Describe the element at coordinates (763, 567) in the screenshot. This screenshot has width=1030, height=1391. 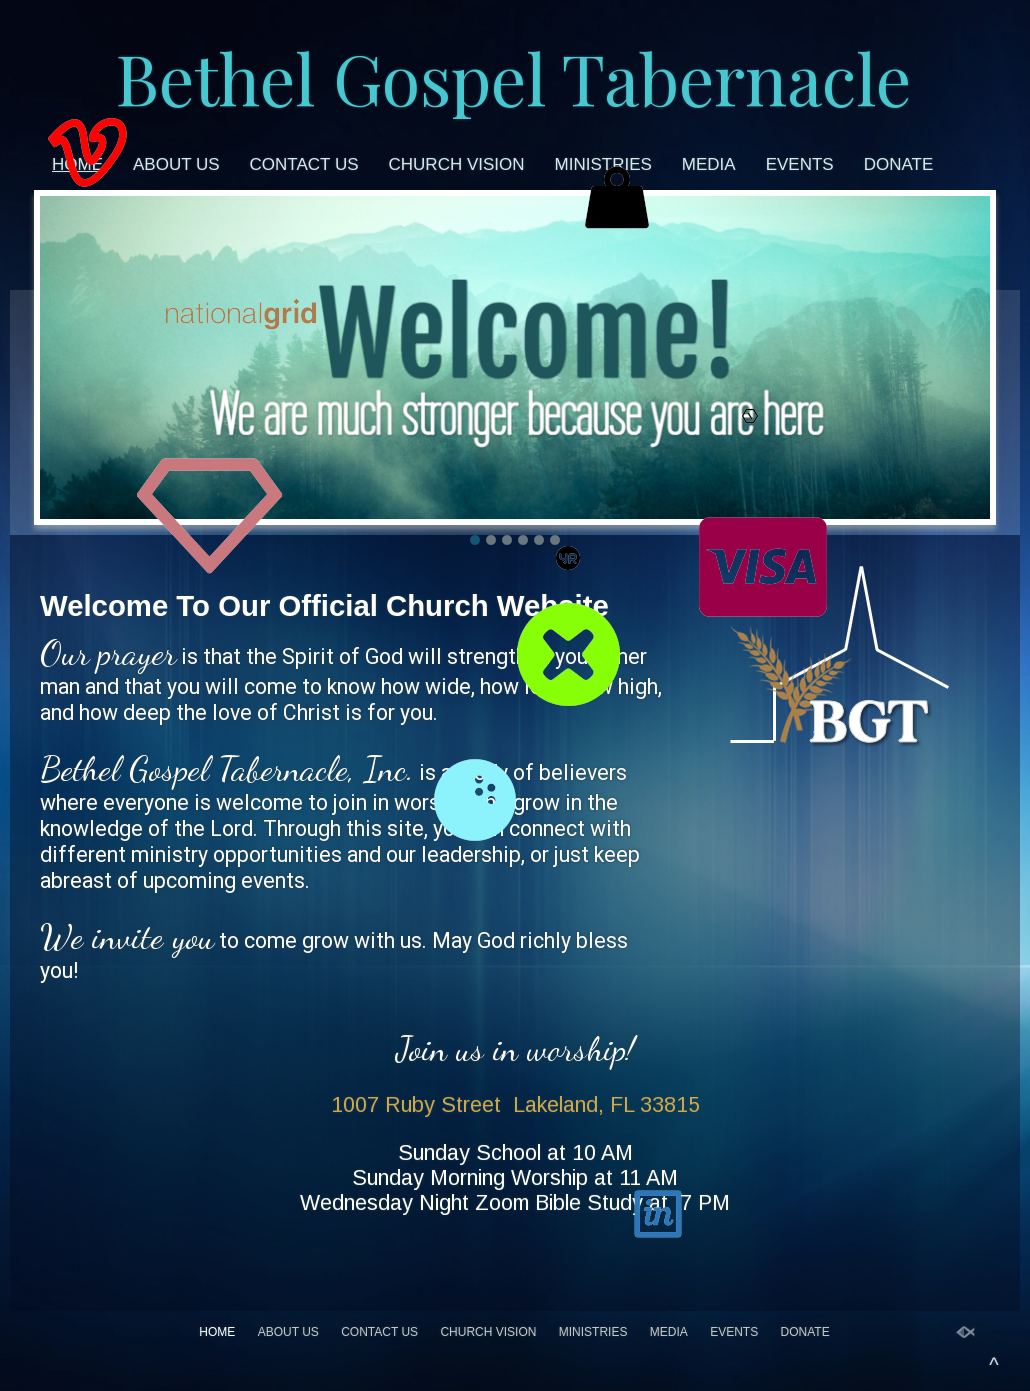
I see `pay with Visa credit or debit card` at that location.